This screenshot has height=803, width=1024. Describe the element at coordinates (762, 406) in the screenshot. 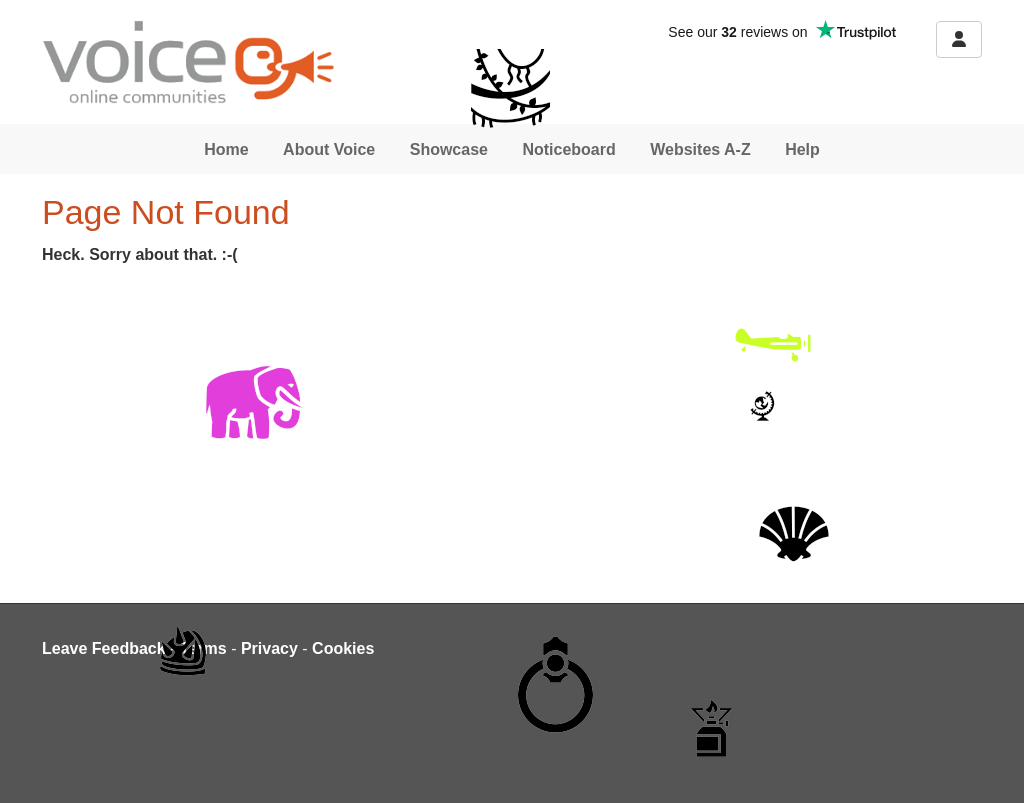

I see `access global or worldwide settings` at that location.